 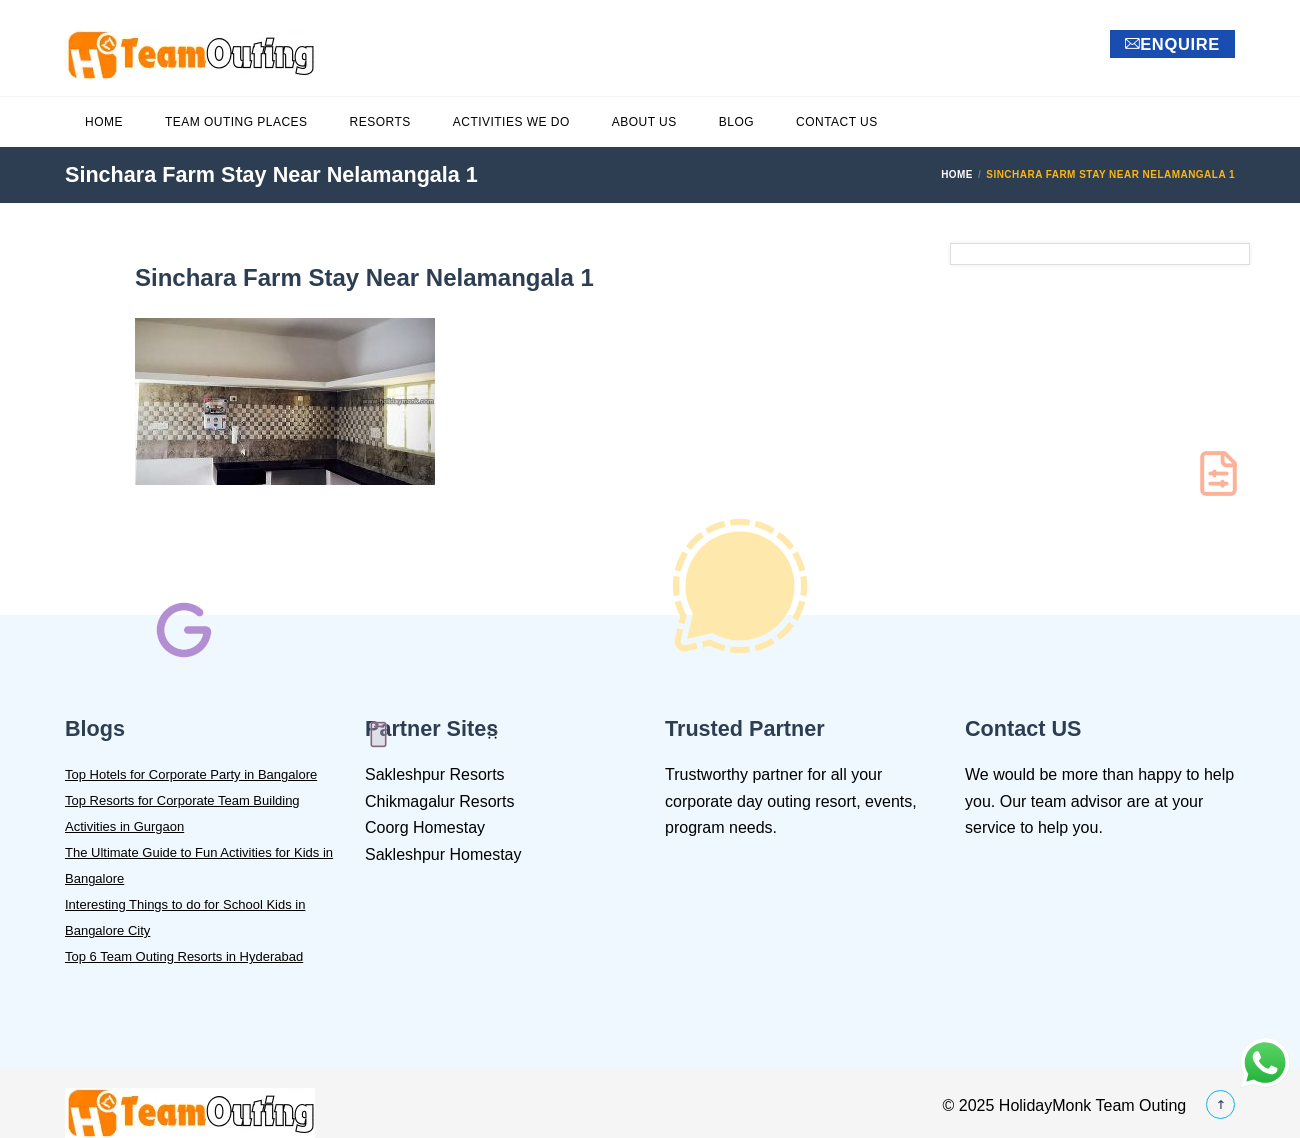 What do you see at coordinates (492, 732) in the screenshot?
I see `drag to reorder items in a list` at bounding box center [492, 732].